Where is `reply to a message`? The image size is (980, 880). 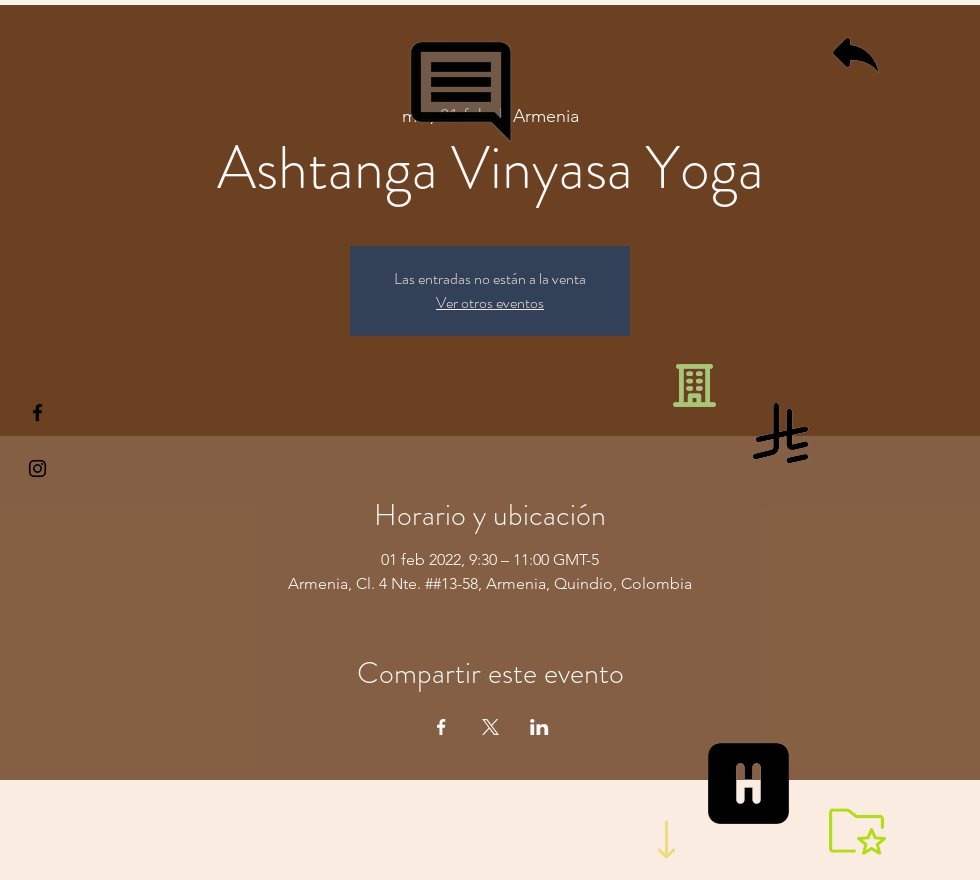 reply to a message is located at coordinates (855, 52).